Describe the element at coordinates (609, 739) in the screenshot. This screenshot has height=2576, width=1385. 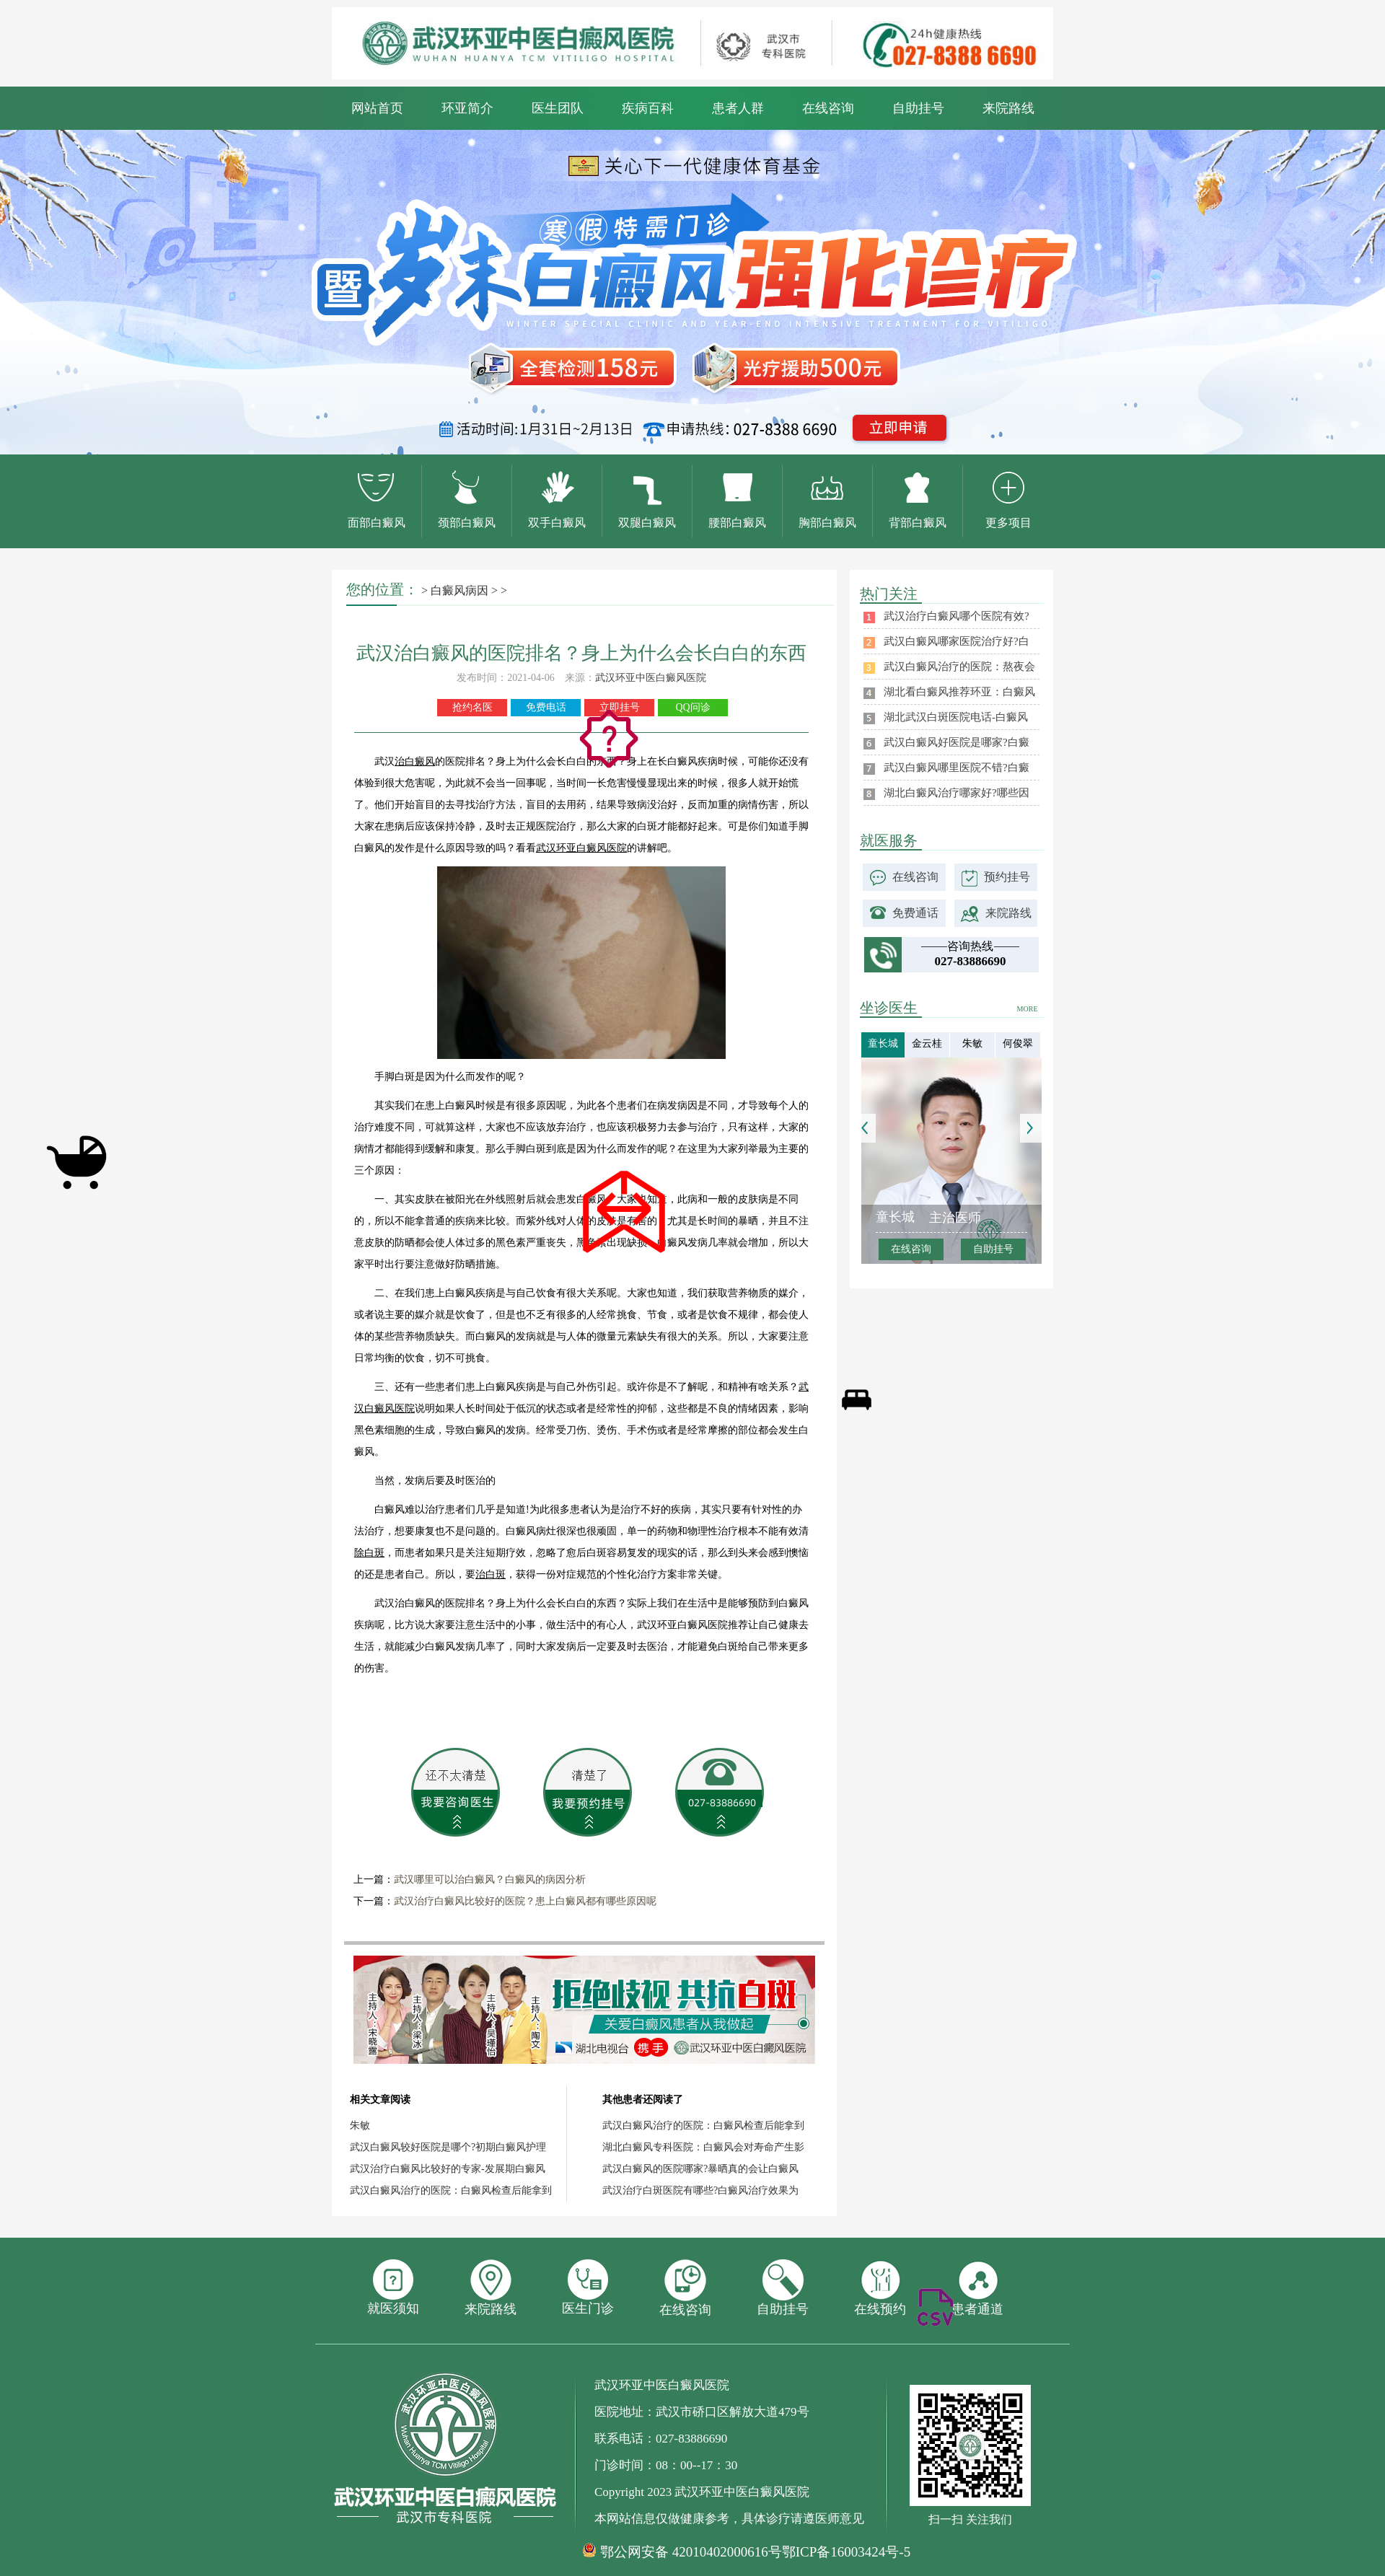
I see `indicates unverified or unknown status` at that location.